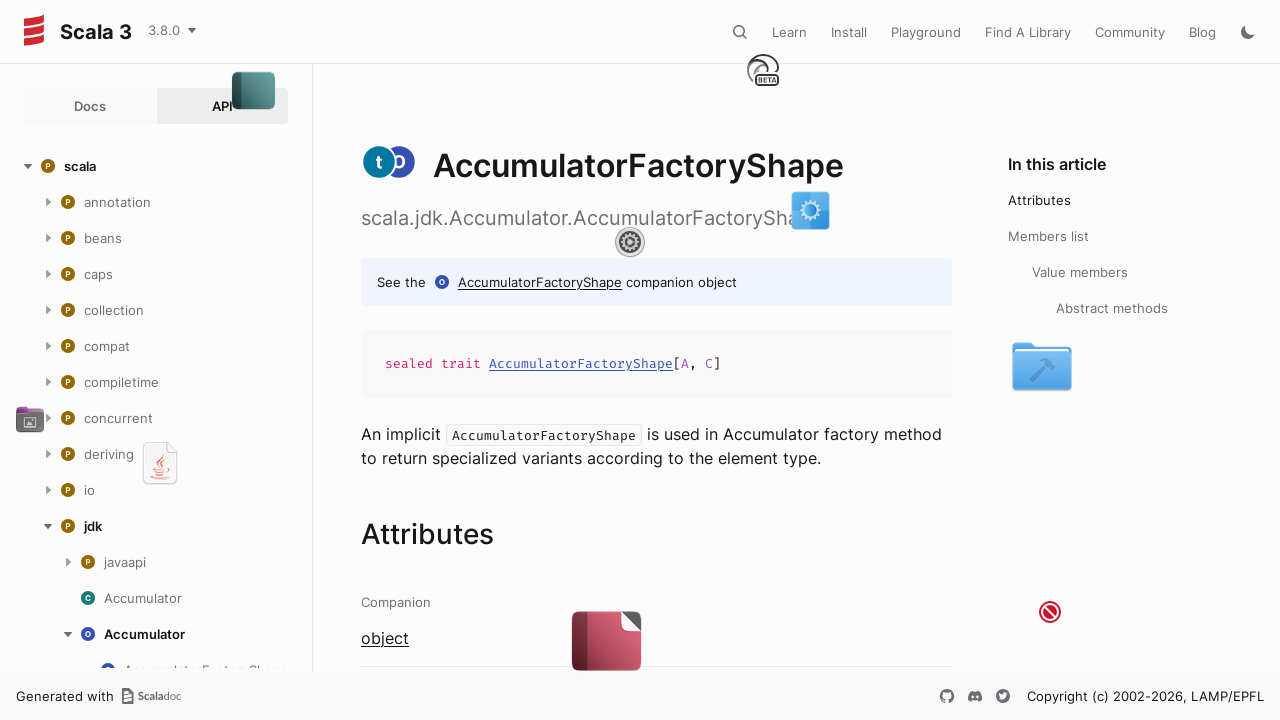 This screenshot has height=720, width=1280. Describe the element at coordinates (763, 70) in the screenshot. I see `open microsoft edge beta browser` at that location.